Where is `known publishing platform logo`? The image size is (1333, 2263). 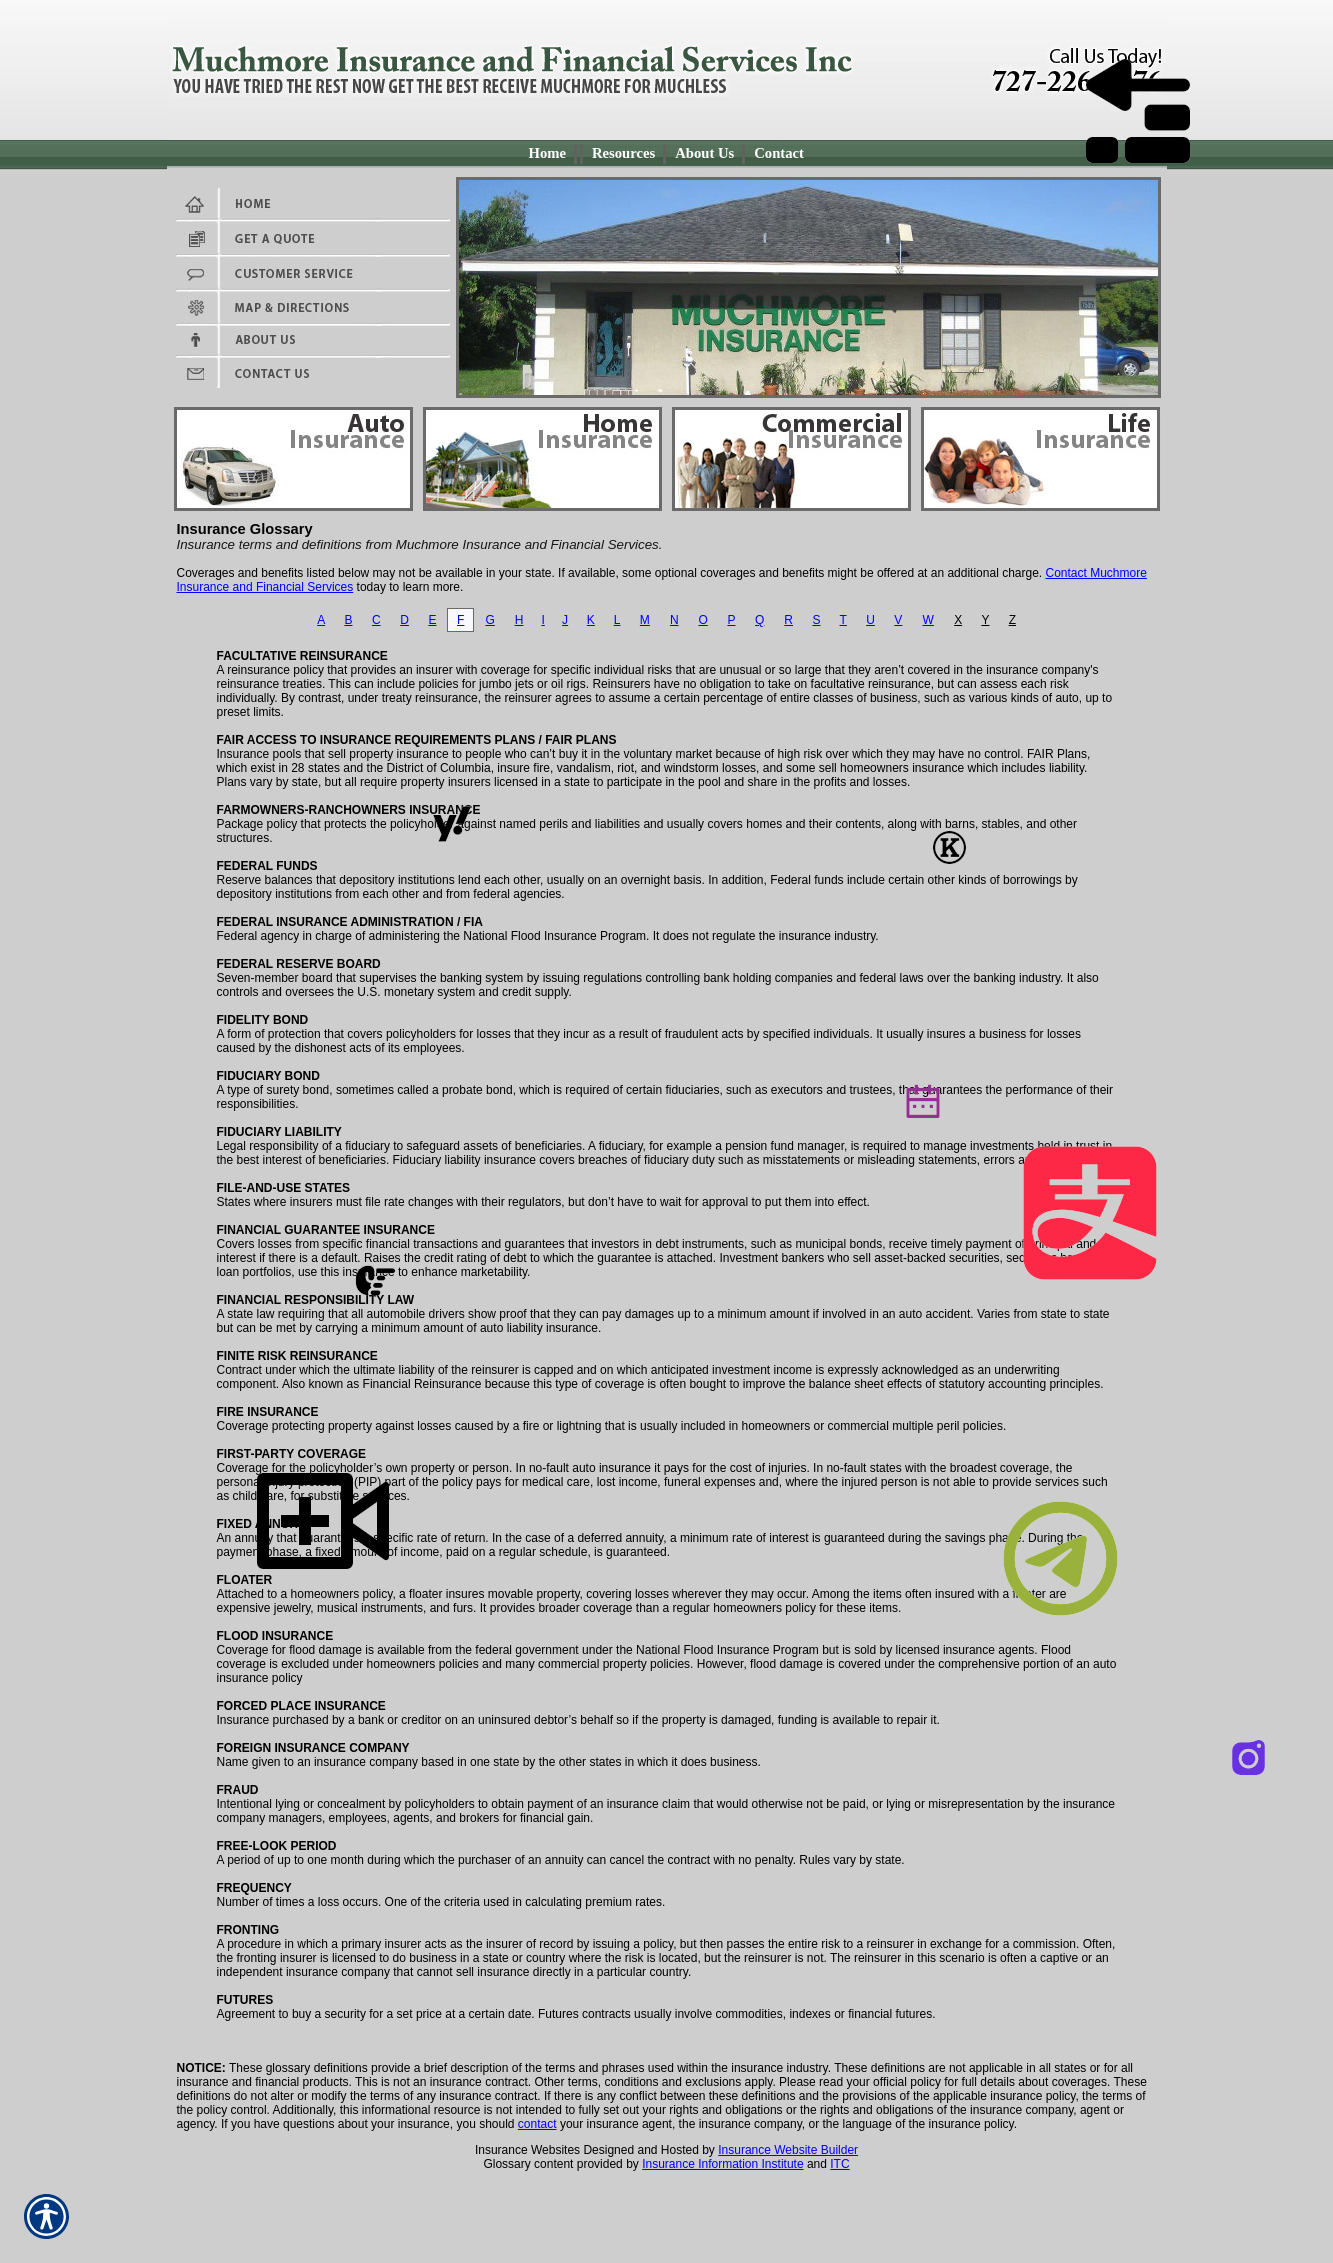
known publishing platform logo is located at coordinates (949, 847).